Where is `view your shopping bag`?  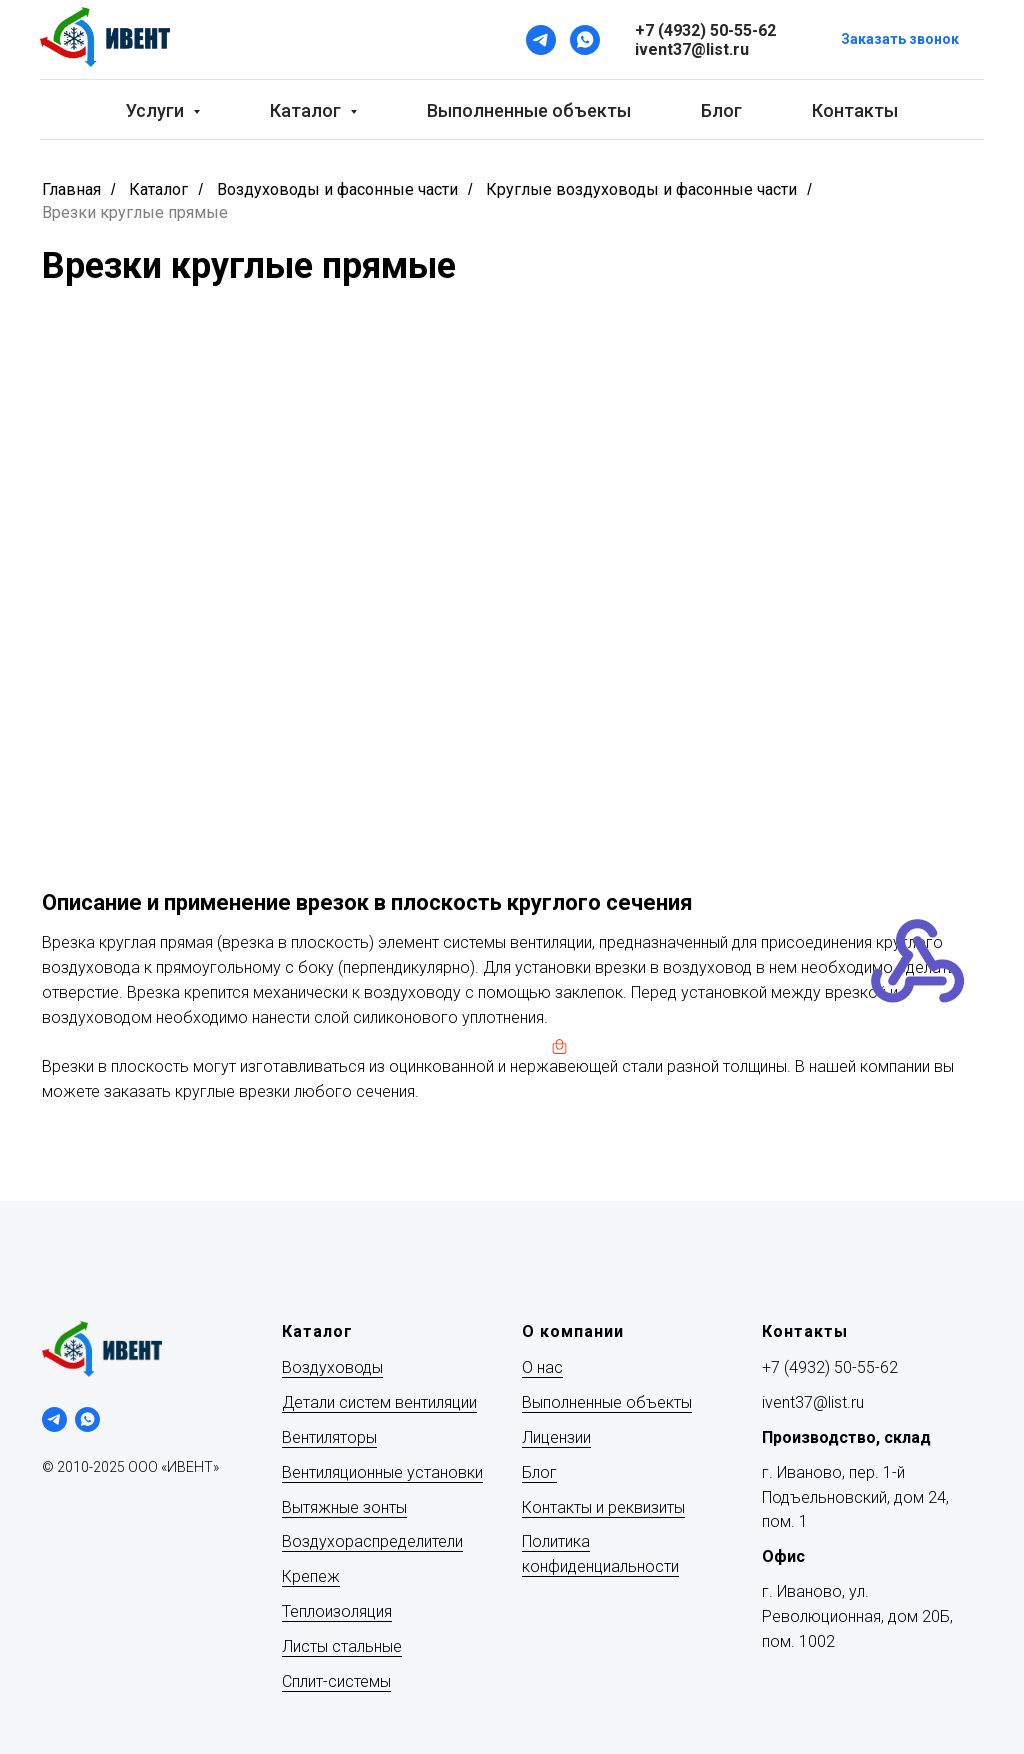
view your shopping bag is located at coordinates (559, 1046).